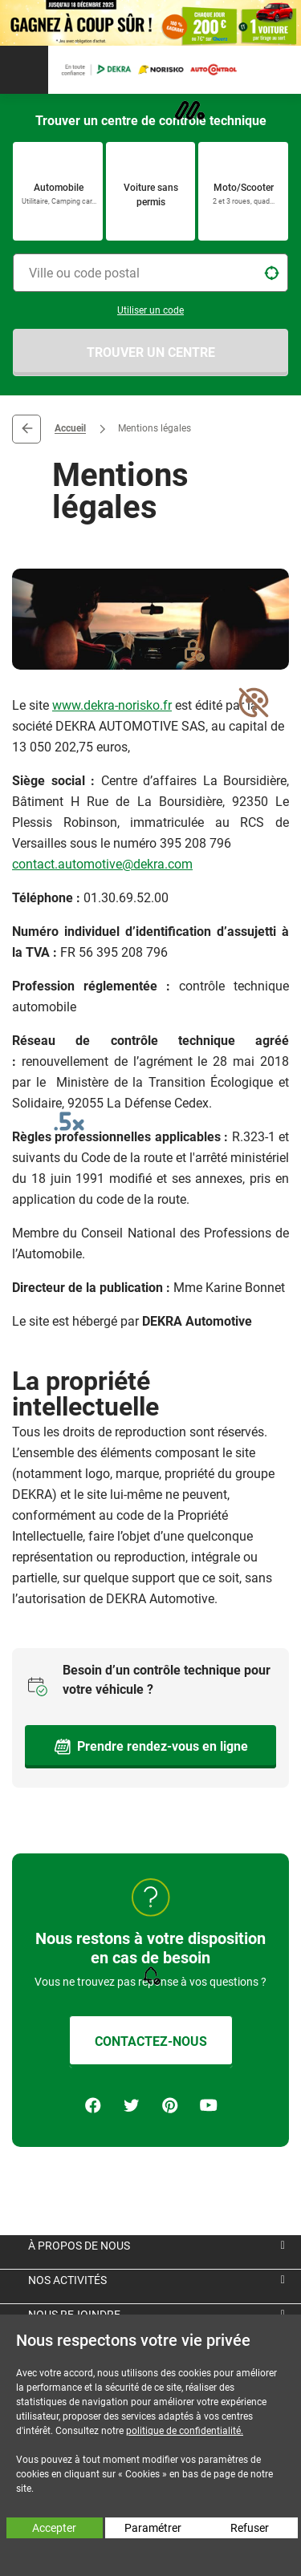 This screenshot has height=2576, width=301. Describe the element at coordinates (151, 1975) in the screenshot. I see `mute or disable notifications` at that location.